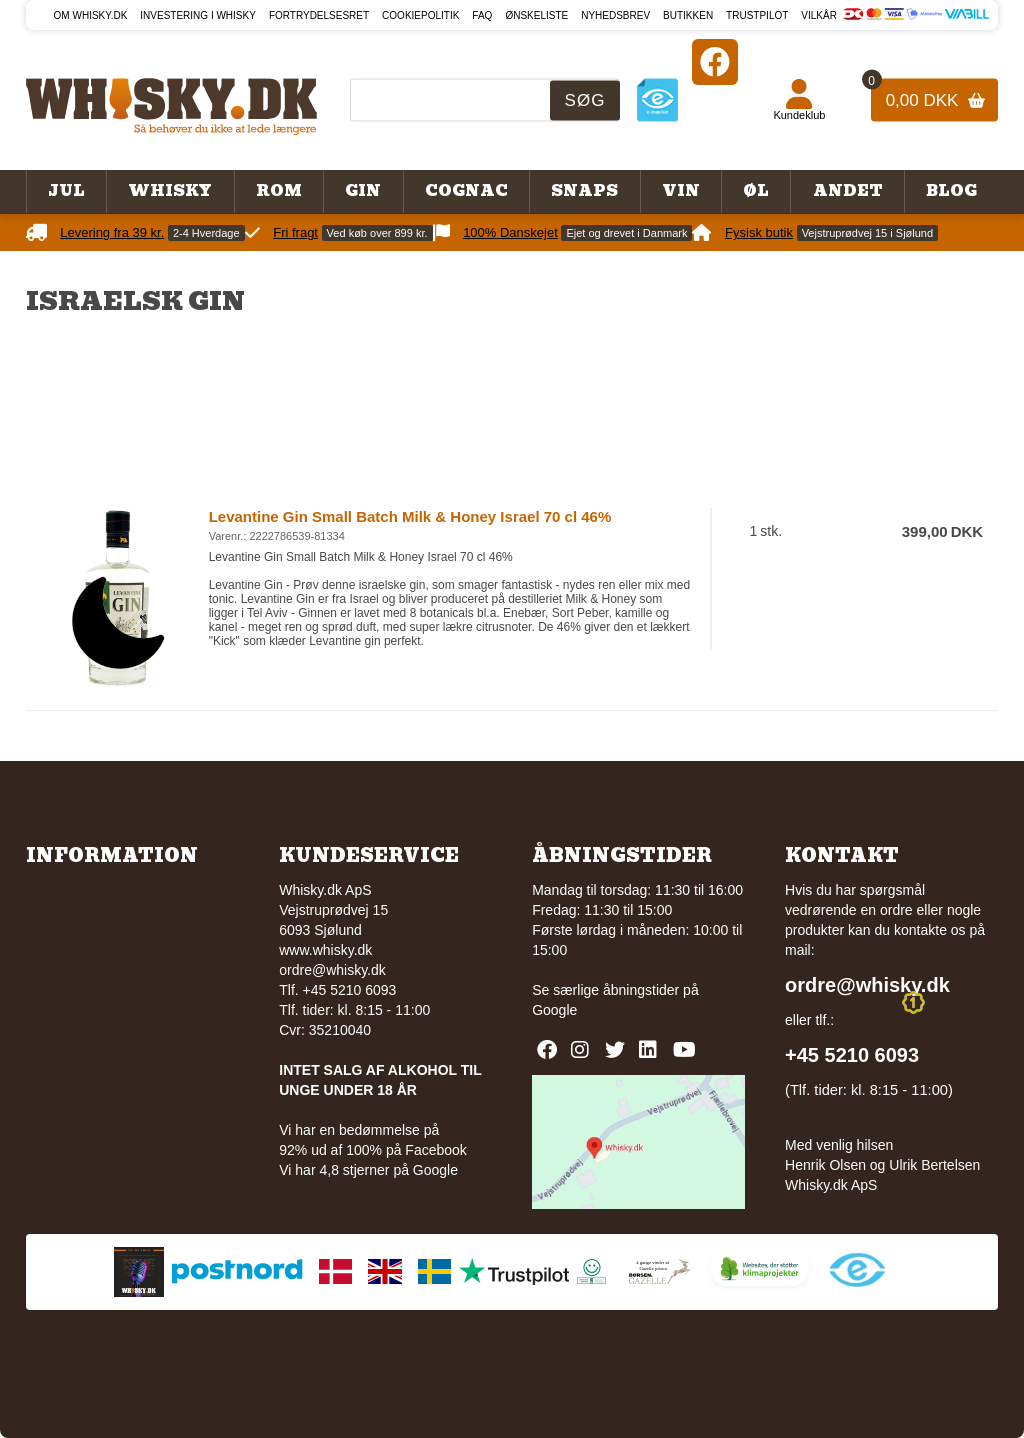 Image resolution: width=1024 pixels, height=1438 pixels. What do you see at coordinates (913, 1002) in the screenshot?
I see `indicates first place or top ranking` at bounding box center [913, 1002].